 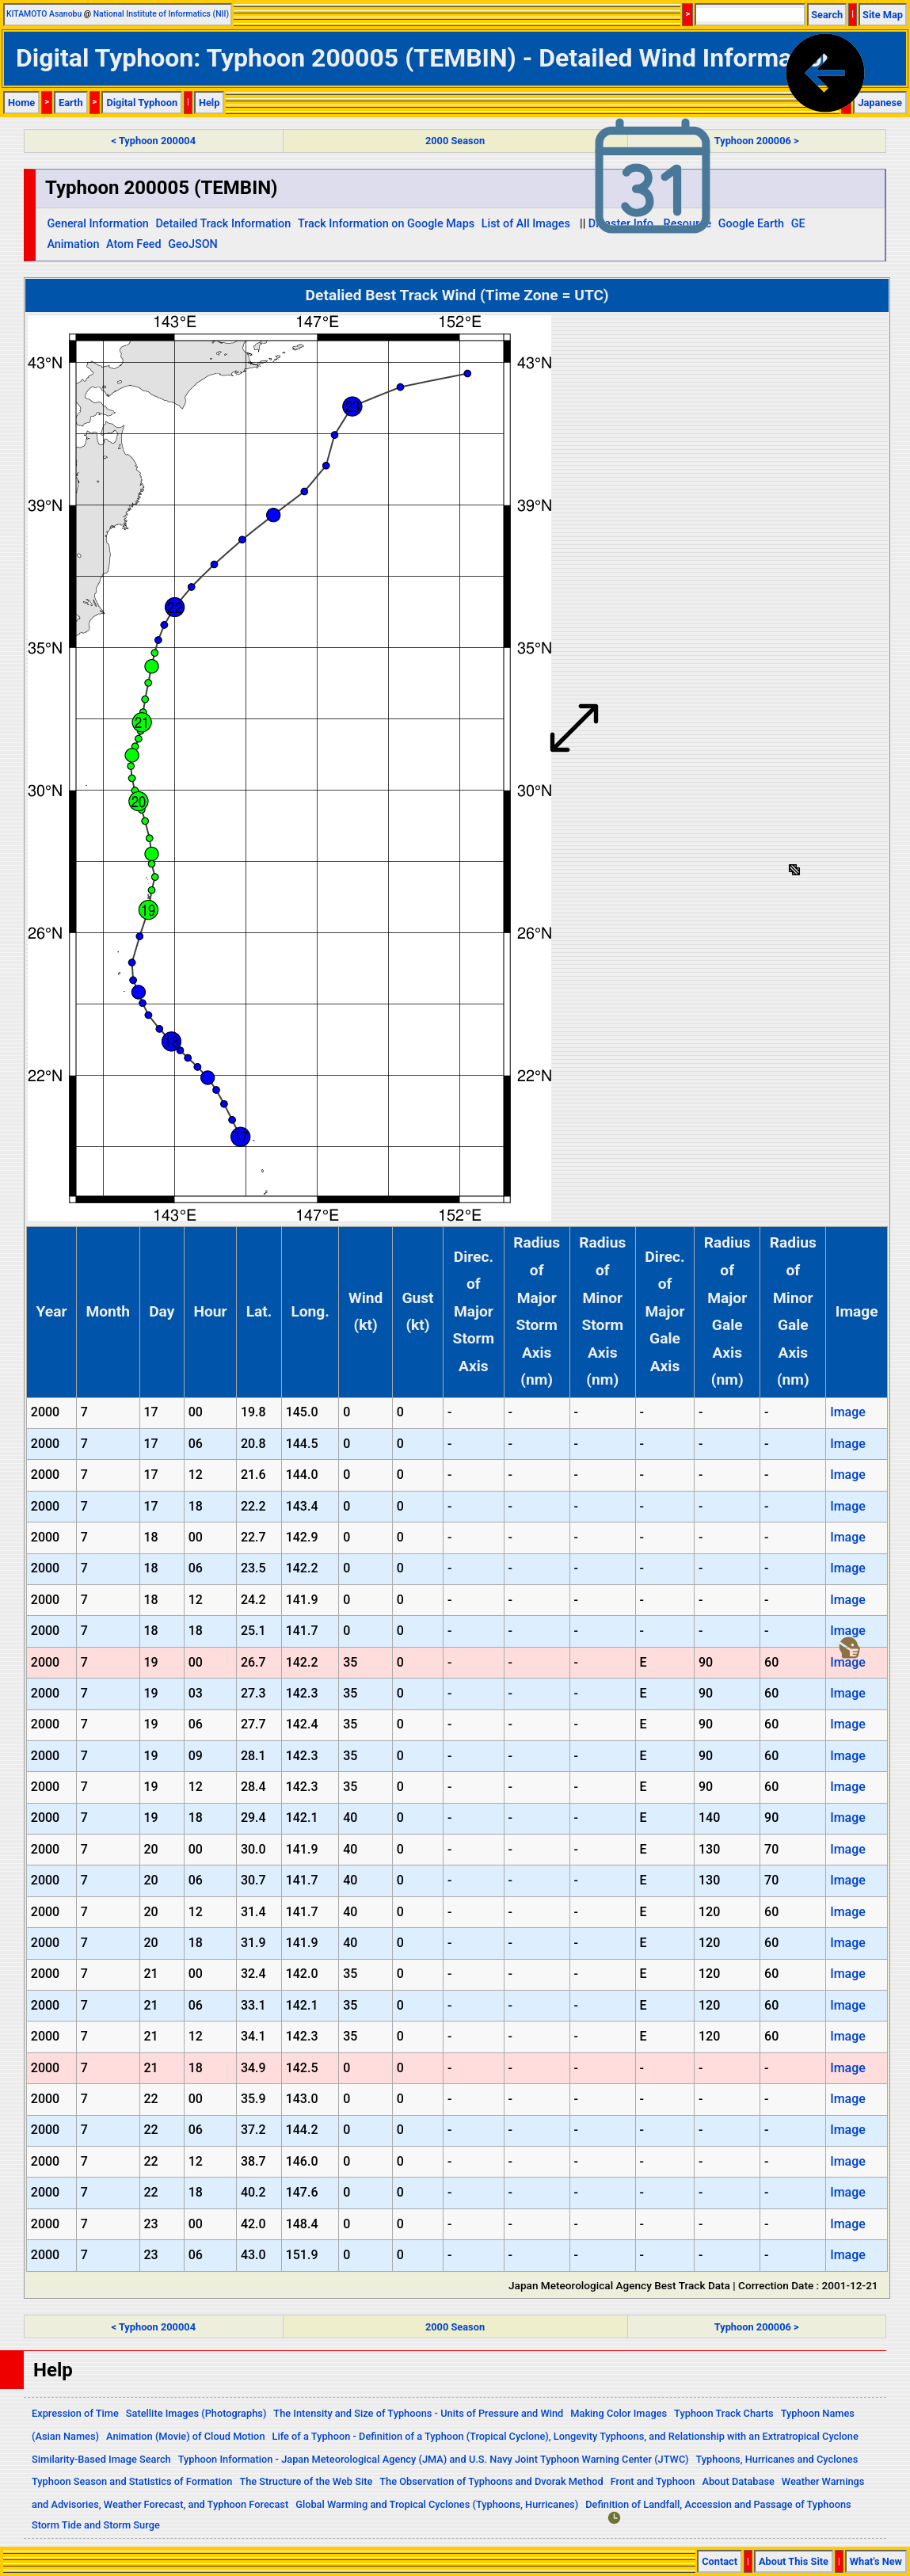 What do you see at coordinates (825, 73) in the screenshot?
I see `go back to the previous screen` at bounding box center [825, 73].